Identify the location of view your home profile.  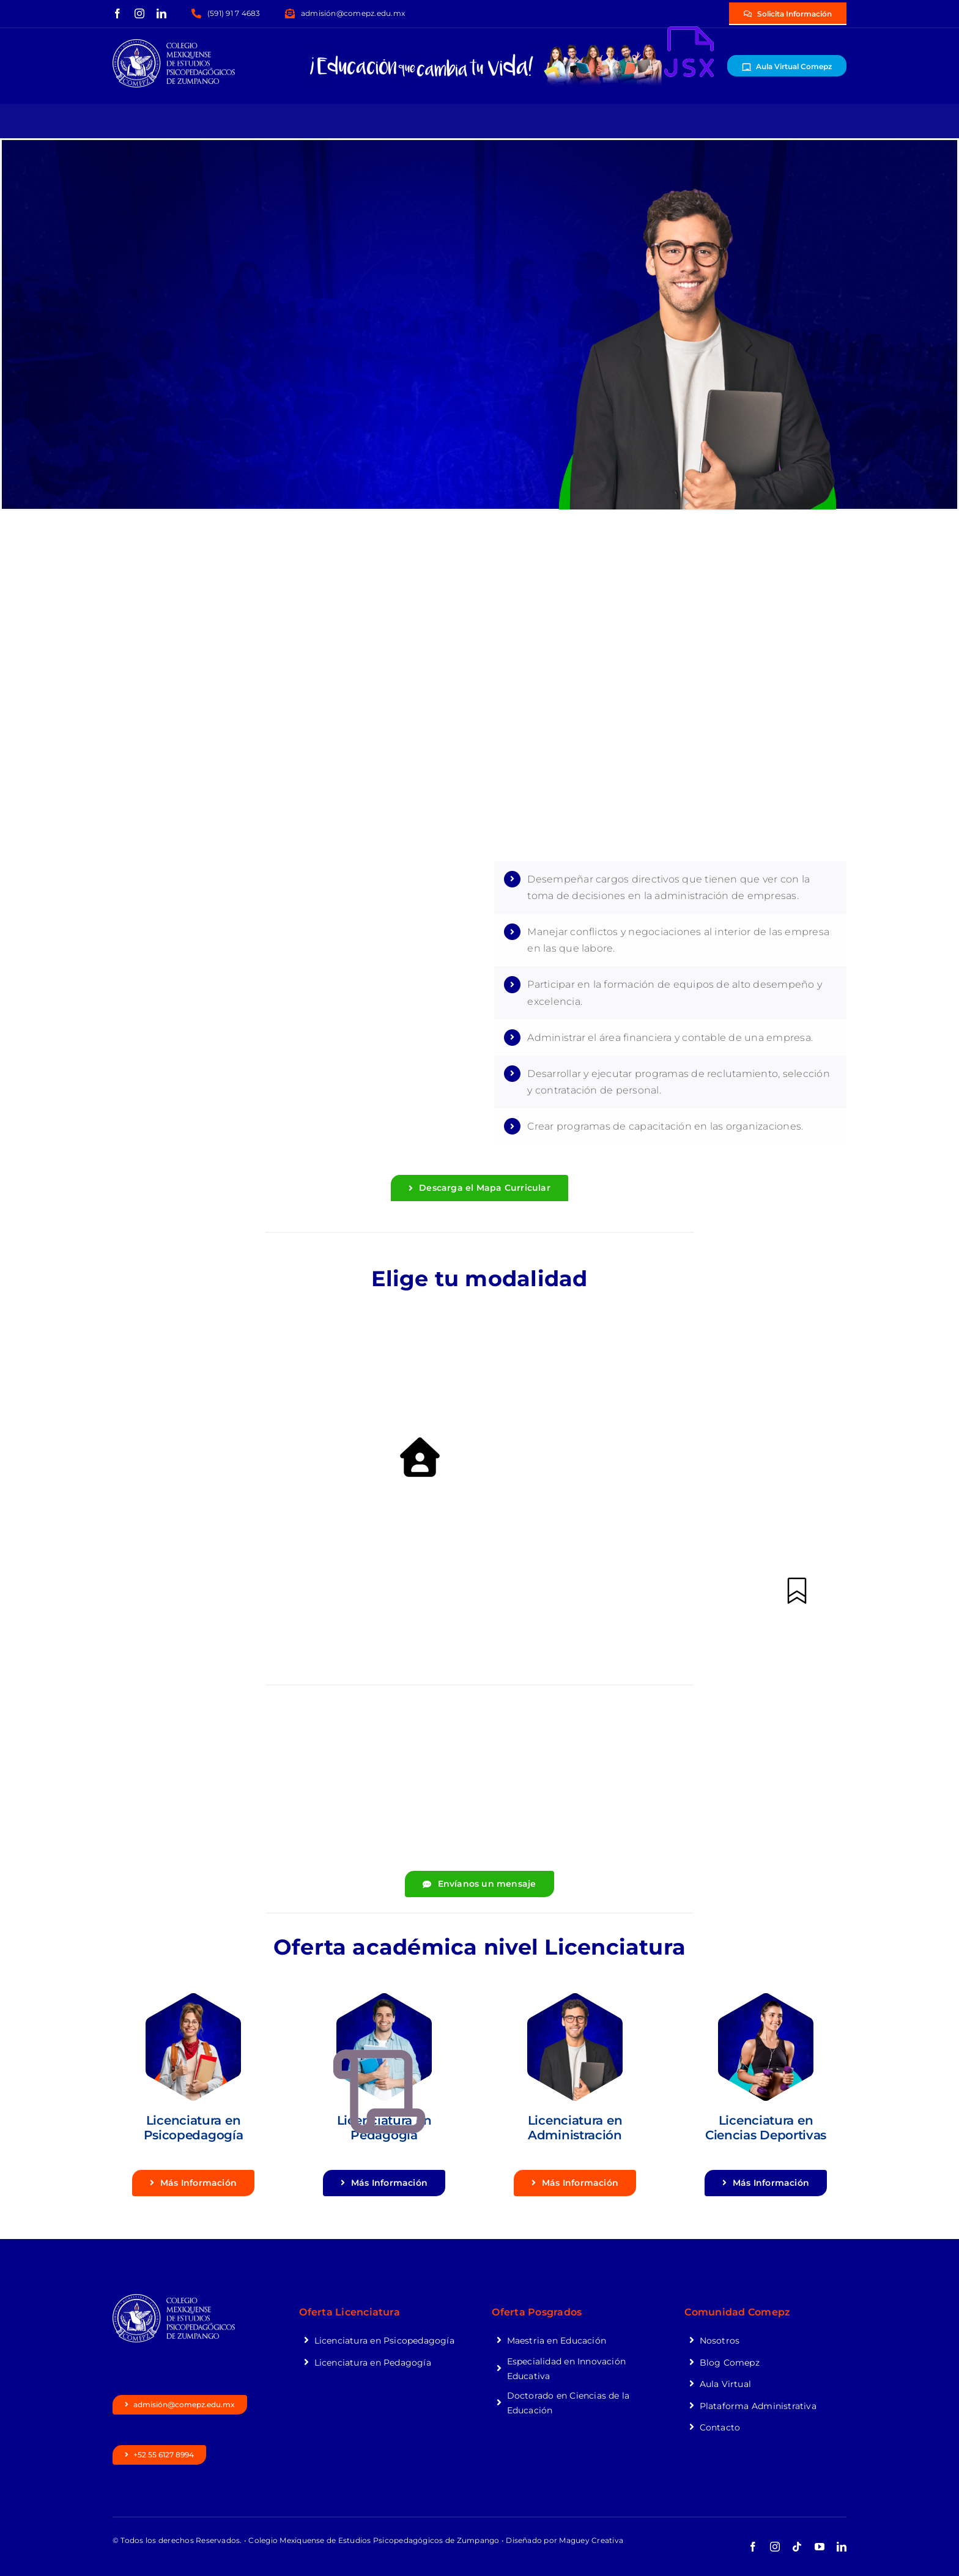
(420, 1457).